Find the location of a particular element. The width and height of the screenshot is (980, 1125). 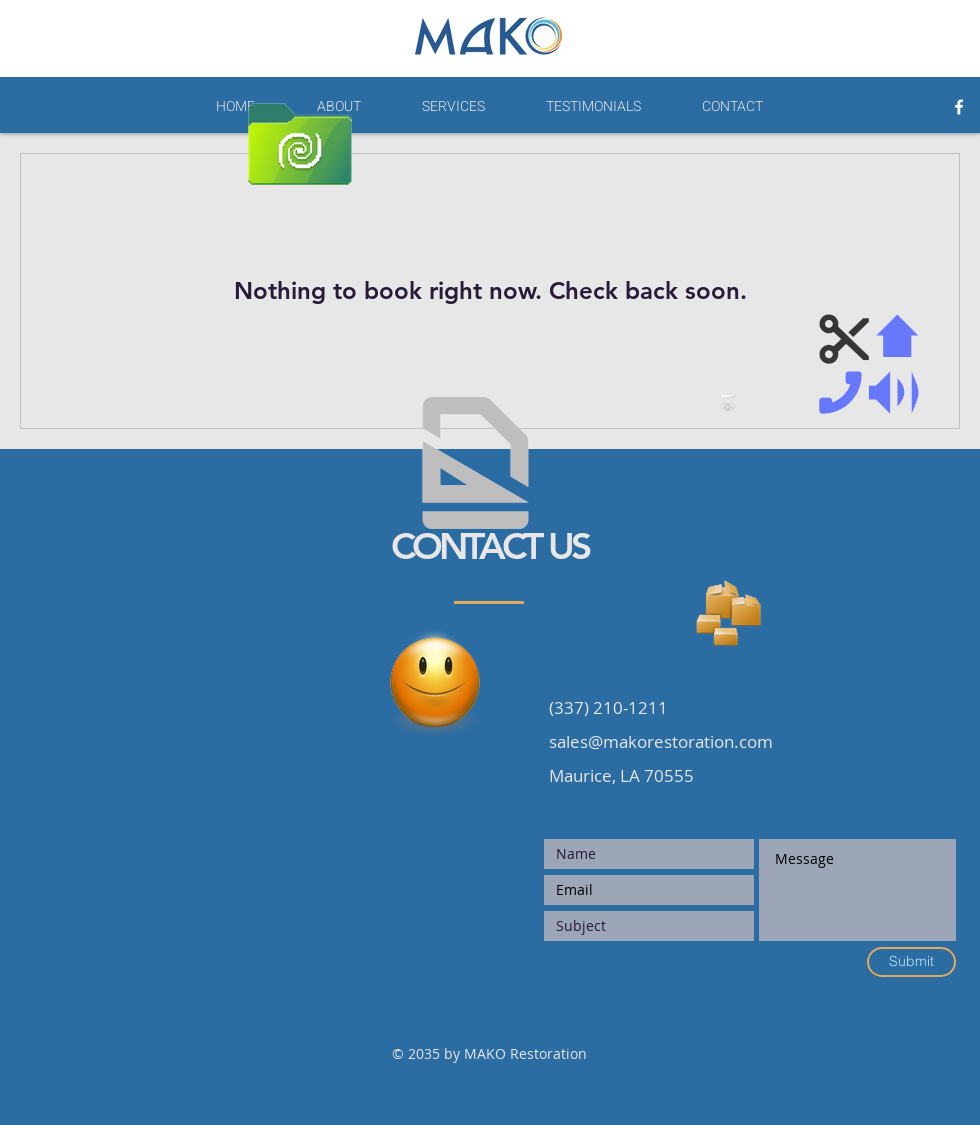

open GameJolt files folder is located at coordinates (300, 147).